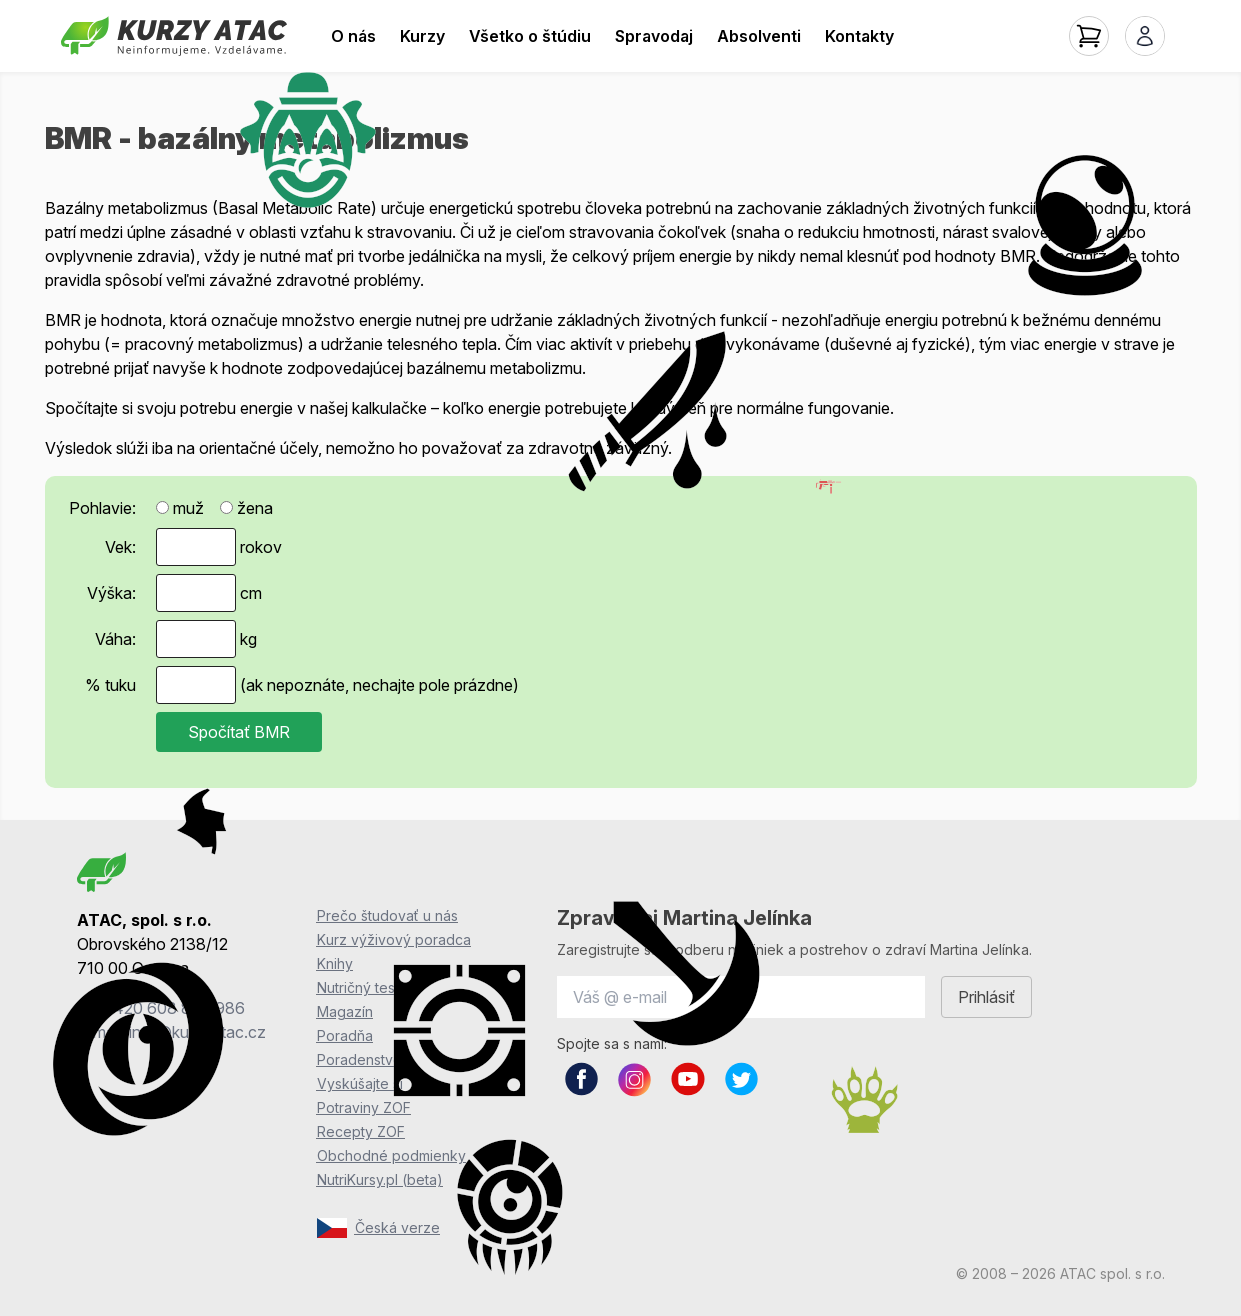  I want to click on indicates a surreal or dream-like game state, so click(138, 1049).